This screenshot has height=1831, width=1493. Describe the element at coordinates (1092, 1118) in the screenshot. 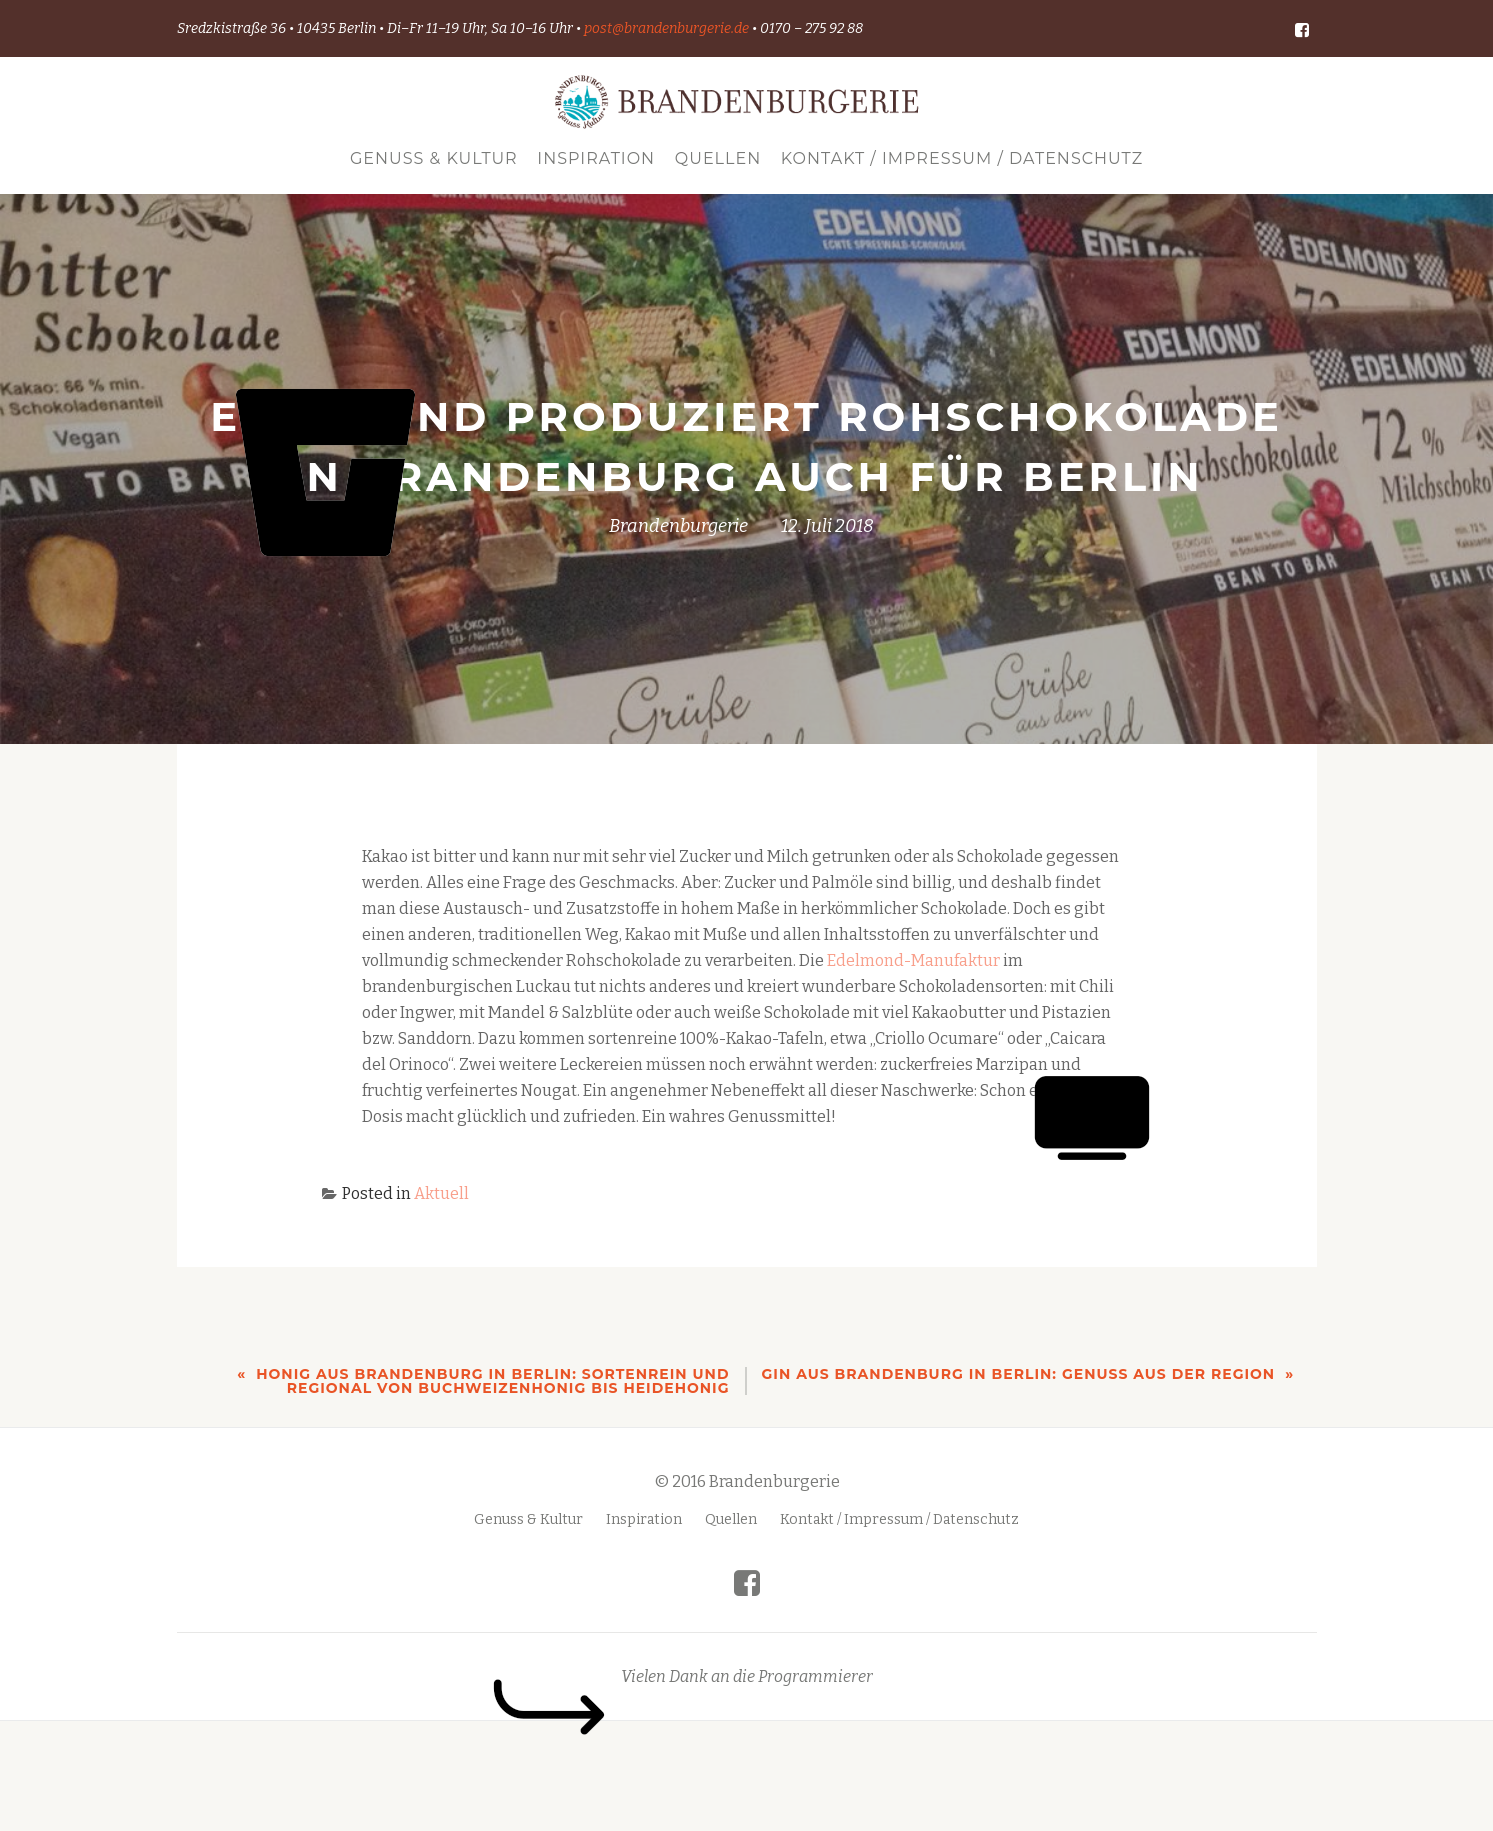

I see `access tv or streaming content` at that location.